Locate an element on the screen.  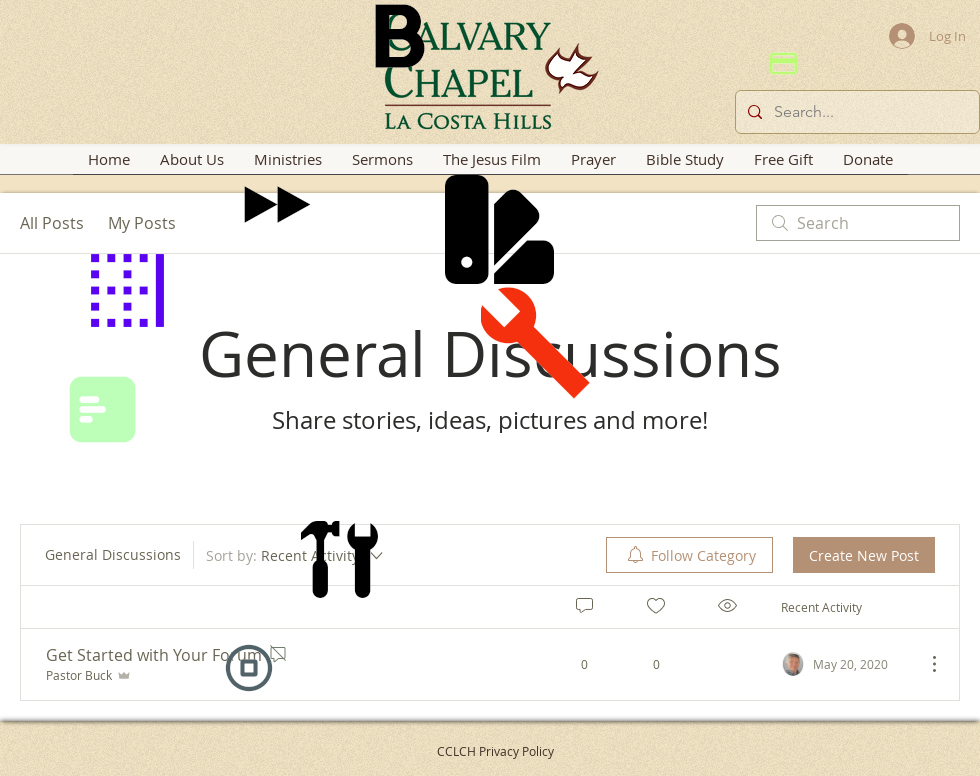
apply border to the right side of a cell or element is located at coordinates (127, 290).